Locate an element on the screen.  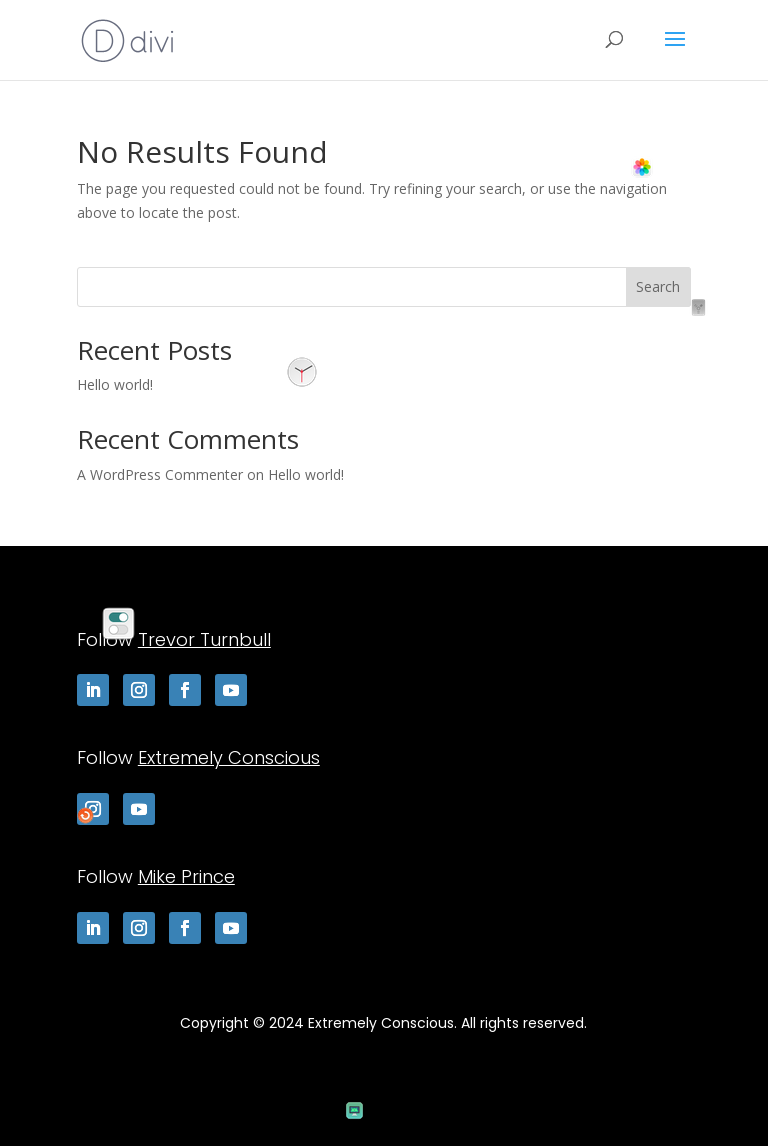
access date and time settings is located at coordinates (302, 372).